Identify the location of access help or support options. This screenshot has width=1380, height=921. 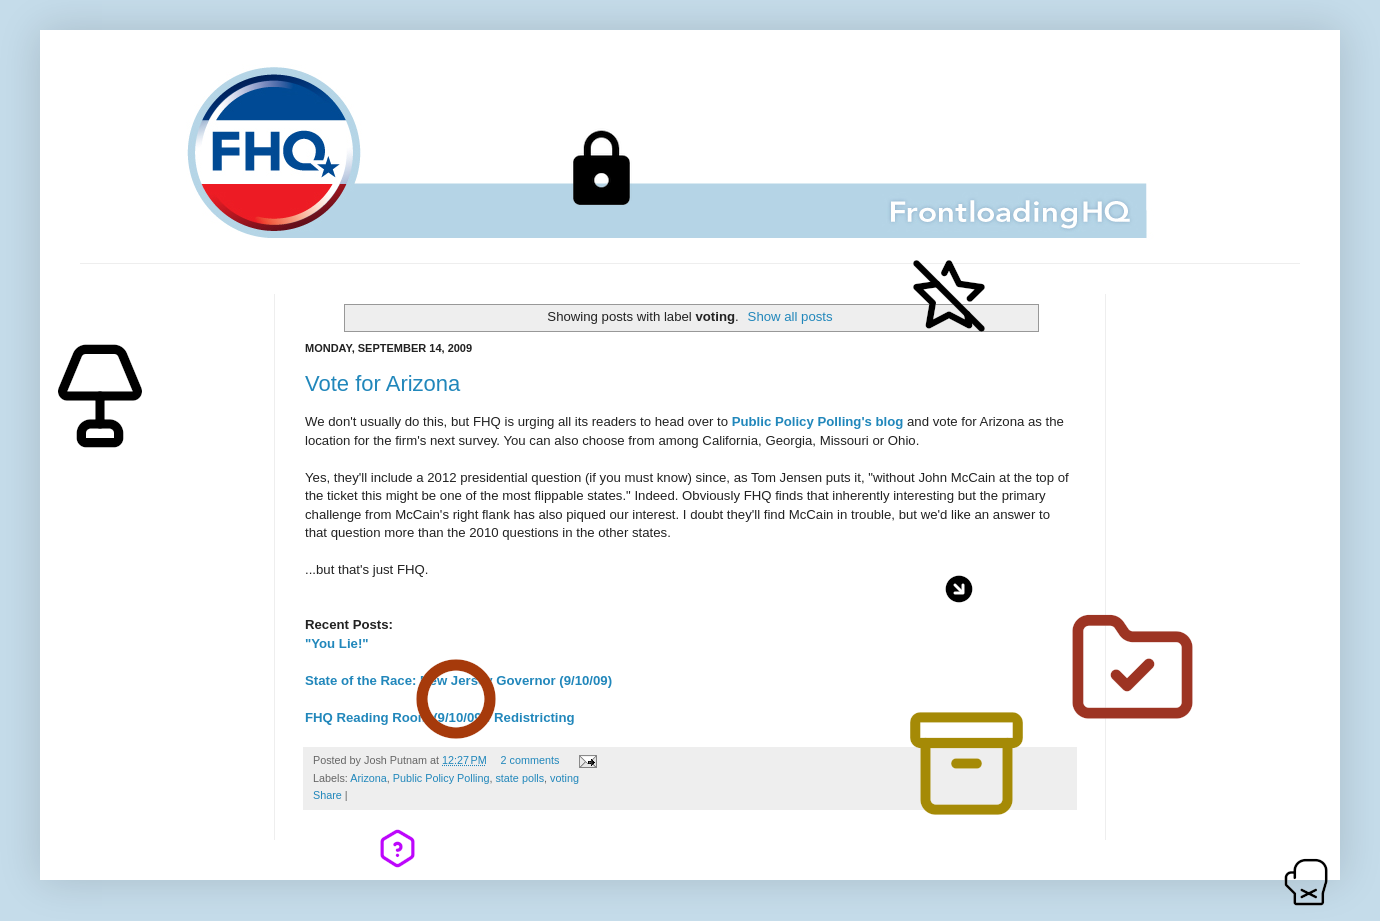
(397, 848).